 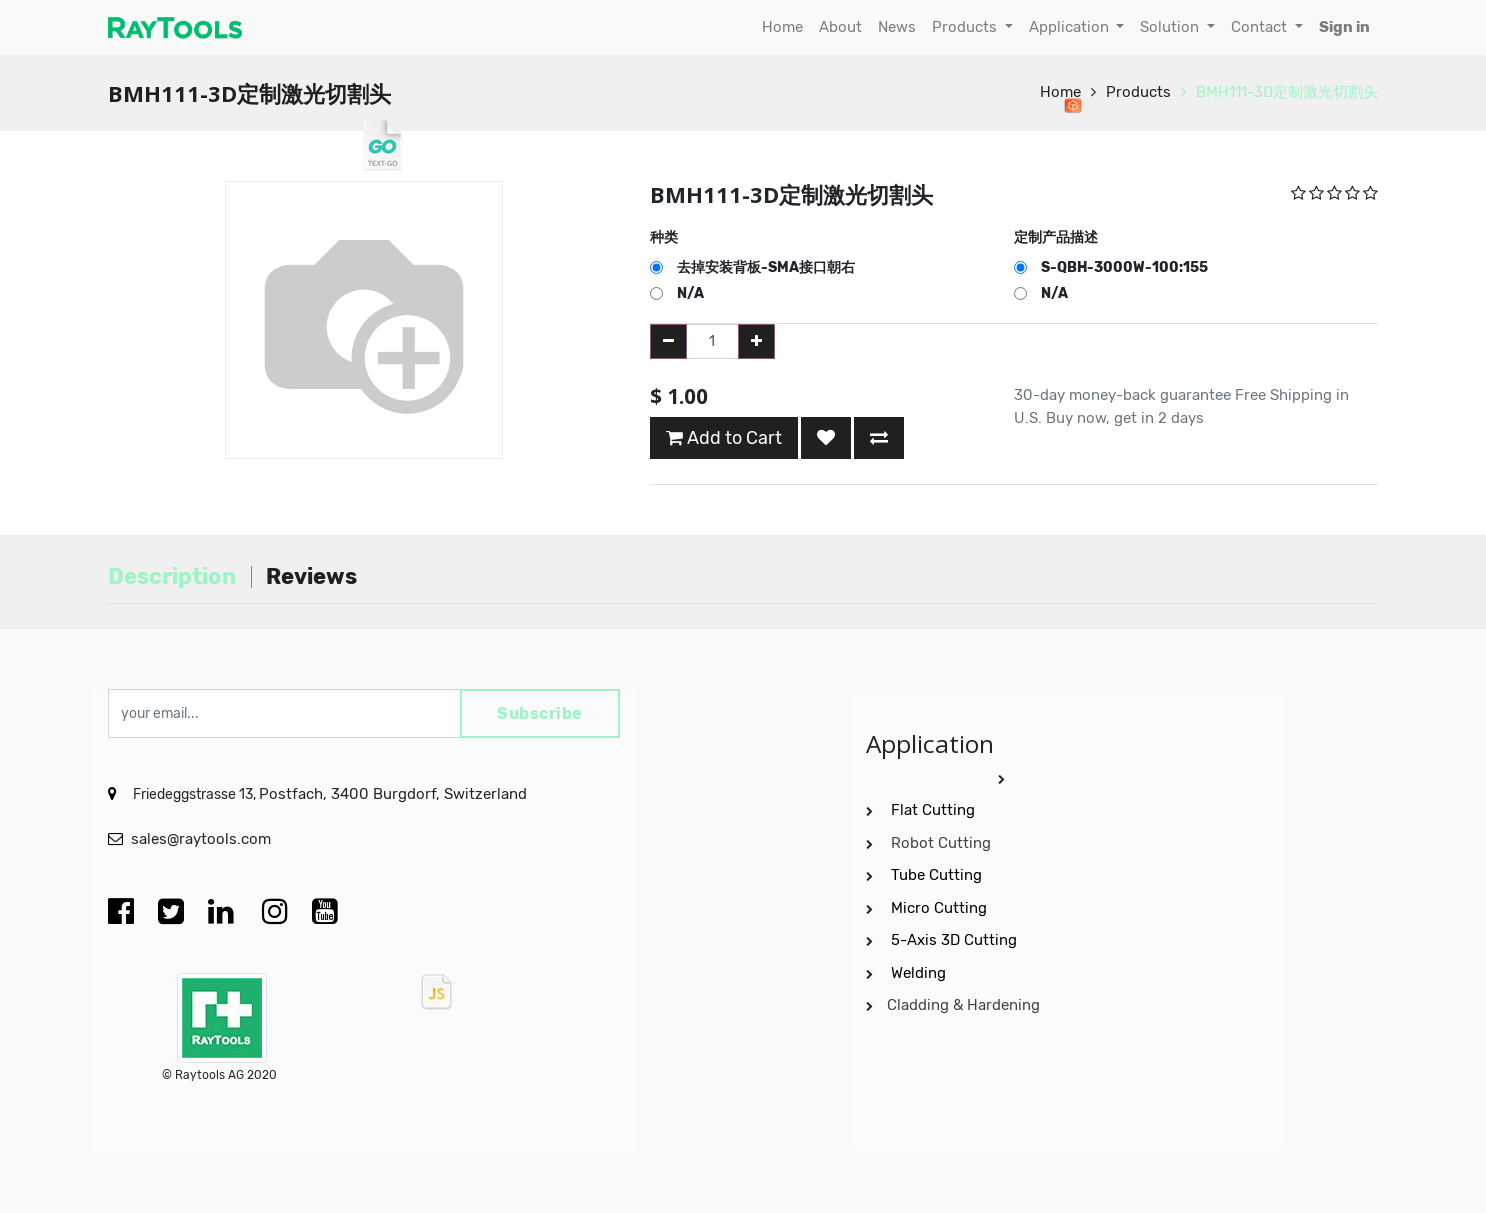 I want to click on open a 3D model file in OBJ format, so click(x=1073, y=105).